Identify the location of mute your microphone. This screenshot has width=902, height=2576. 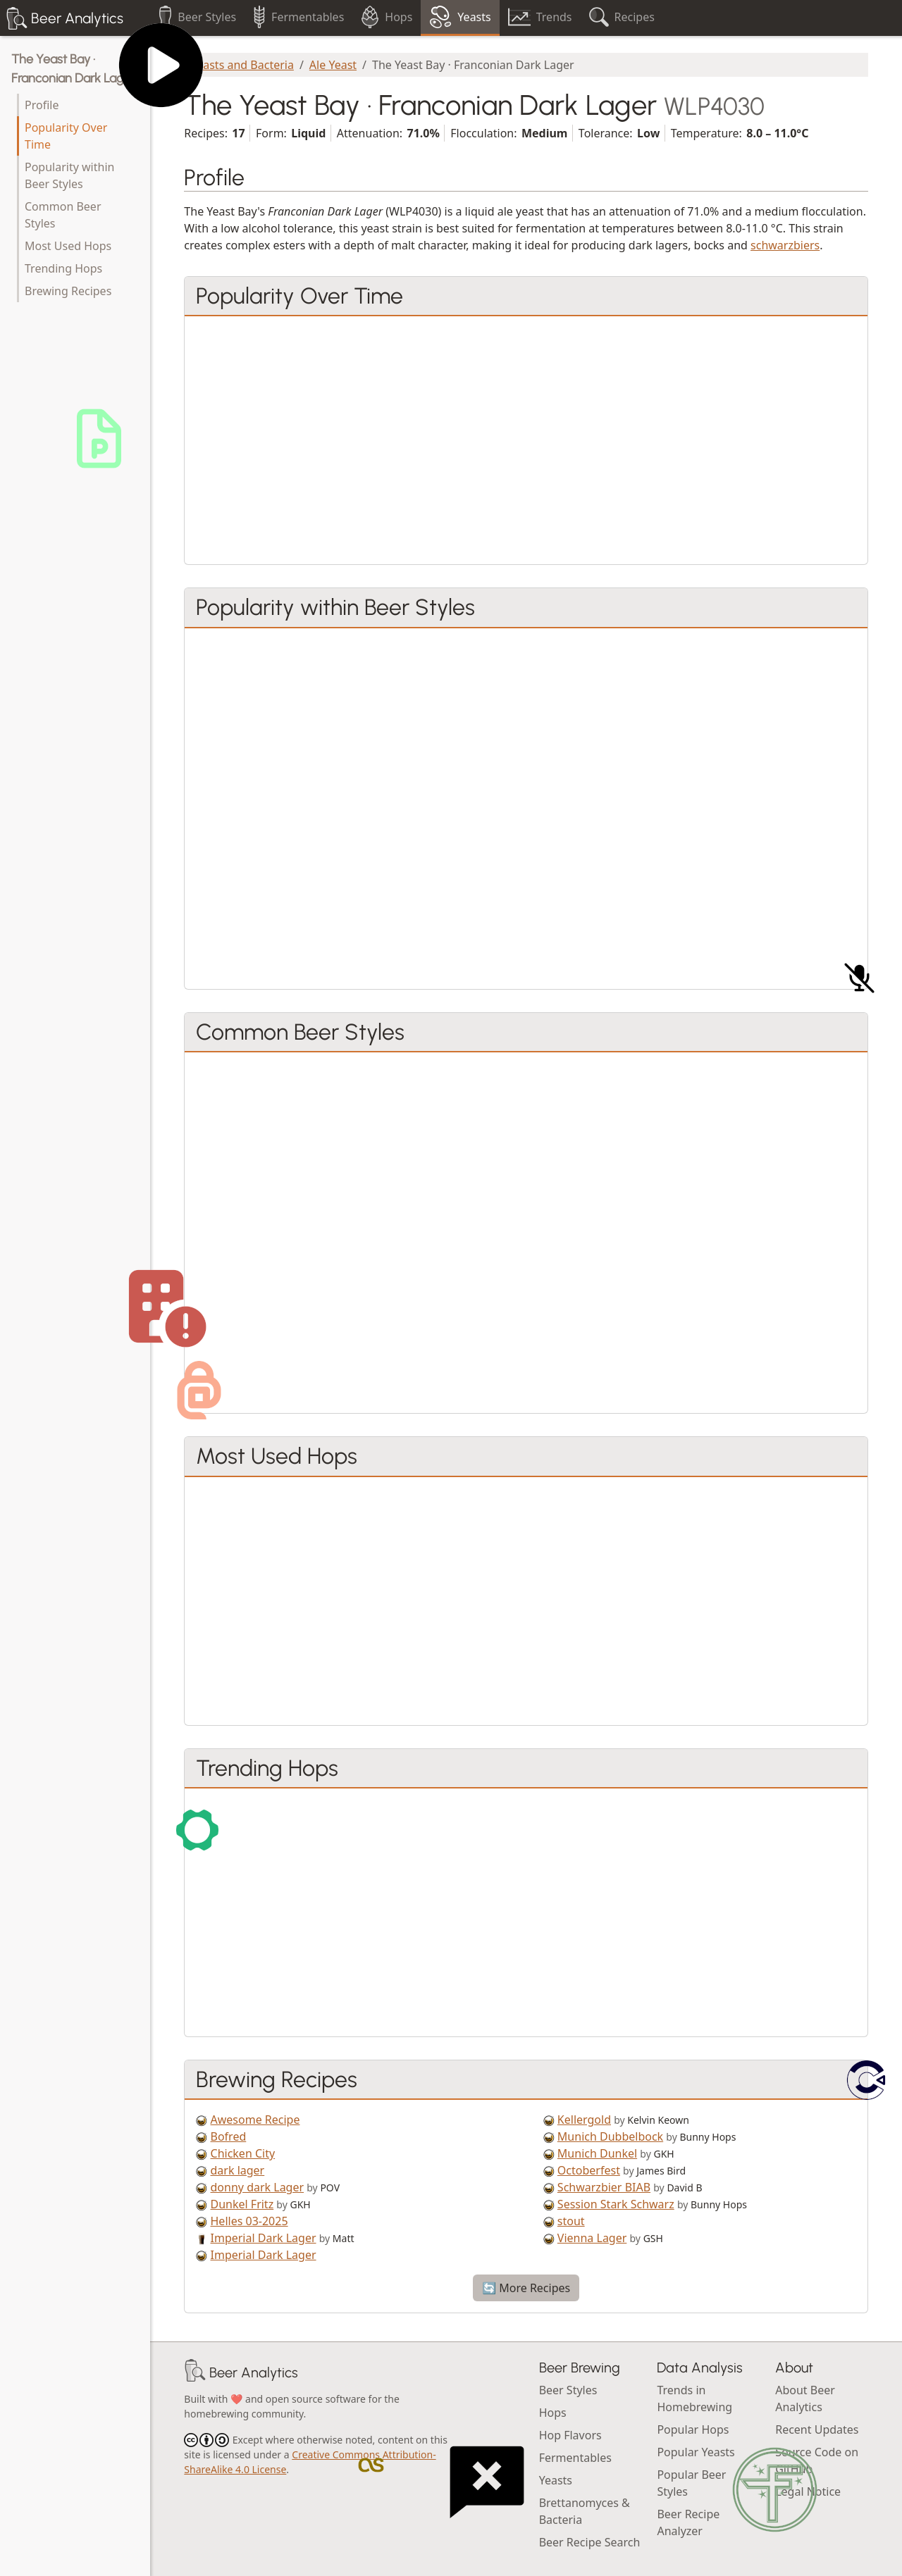
(859, 978).